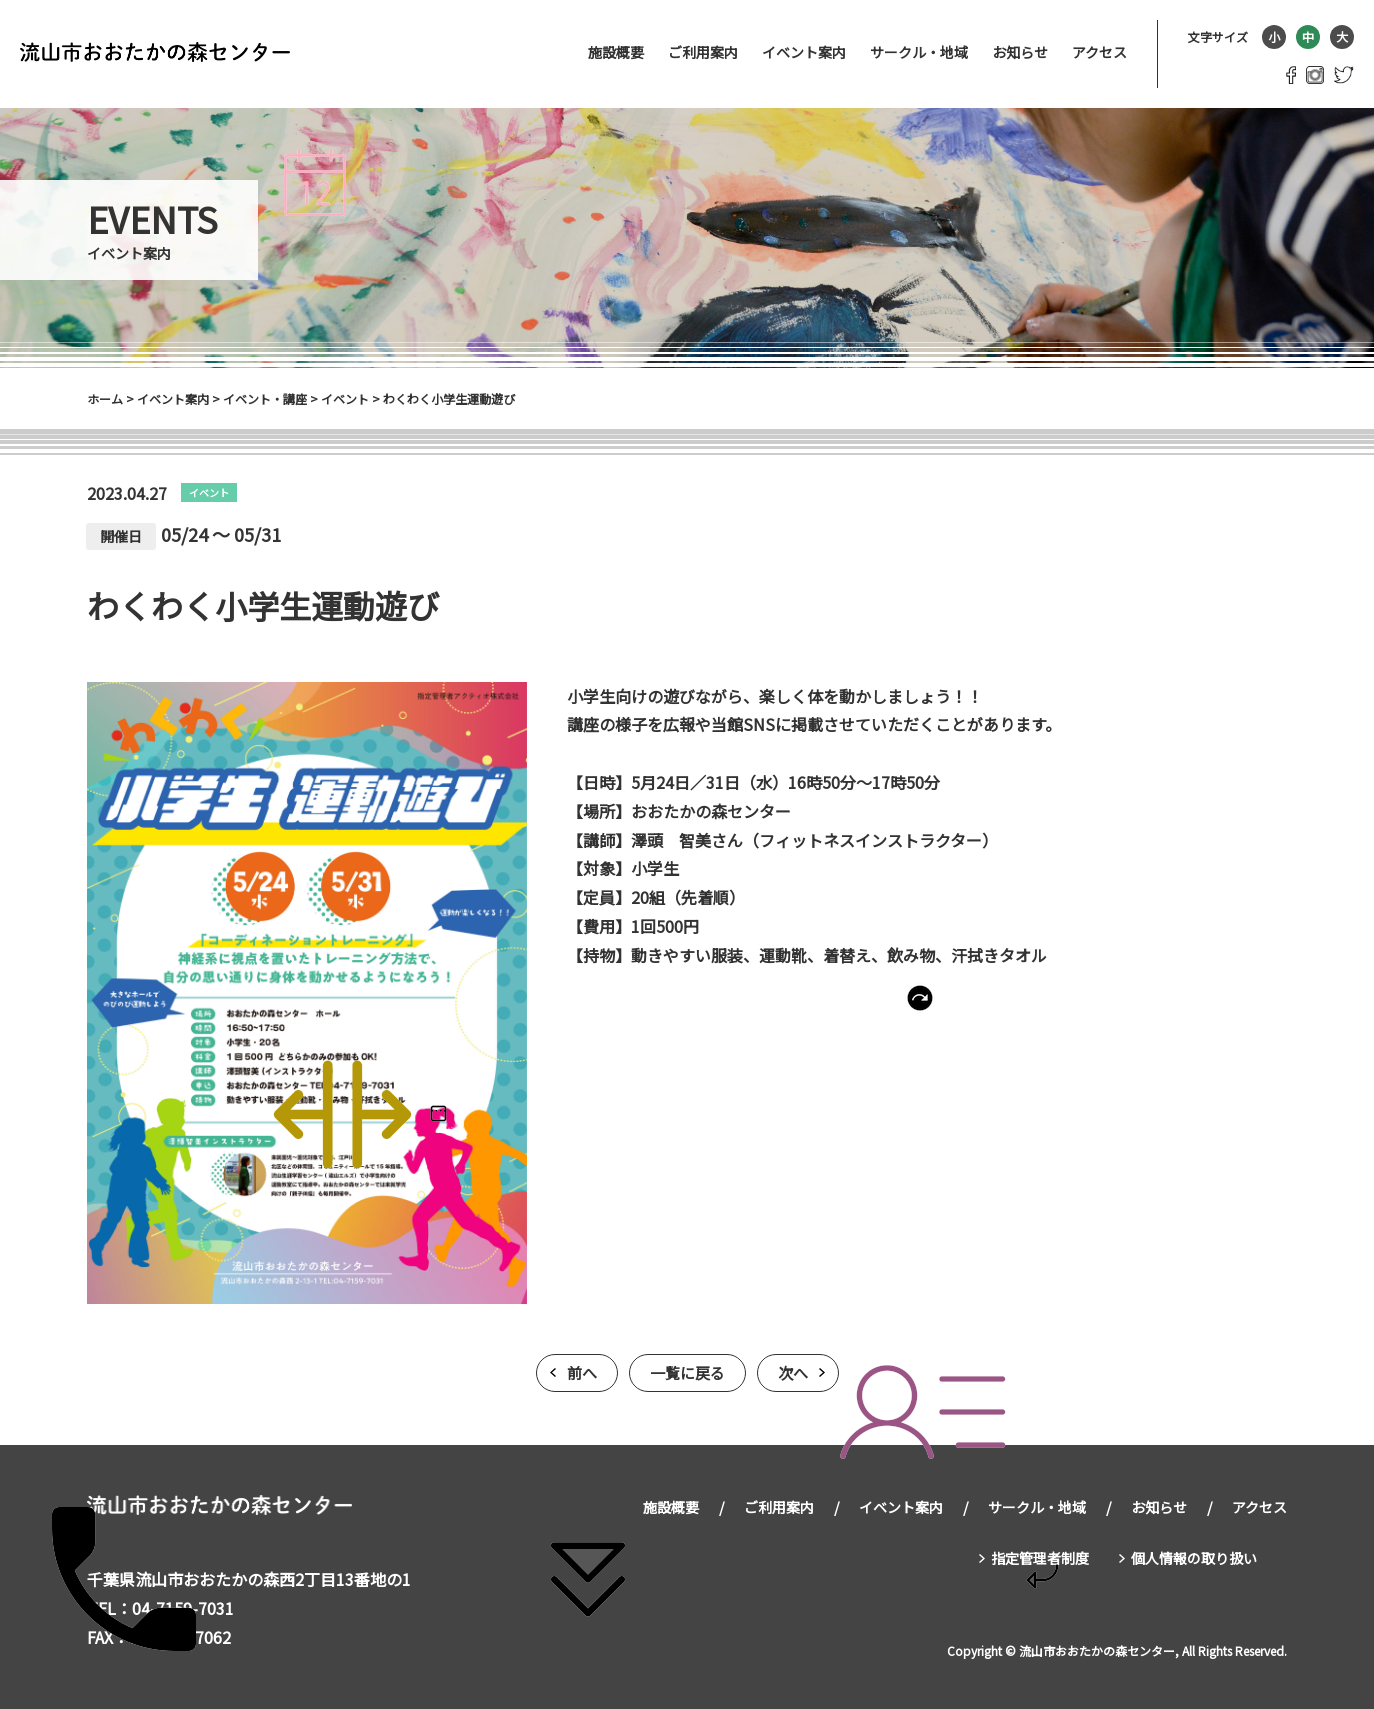 The image size is (1374, 1709). What do you see at coordinates (1042, 1576) in the screenshot?
I see `reply to a message or comment` at bounding box center [1042, 1576].